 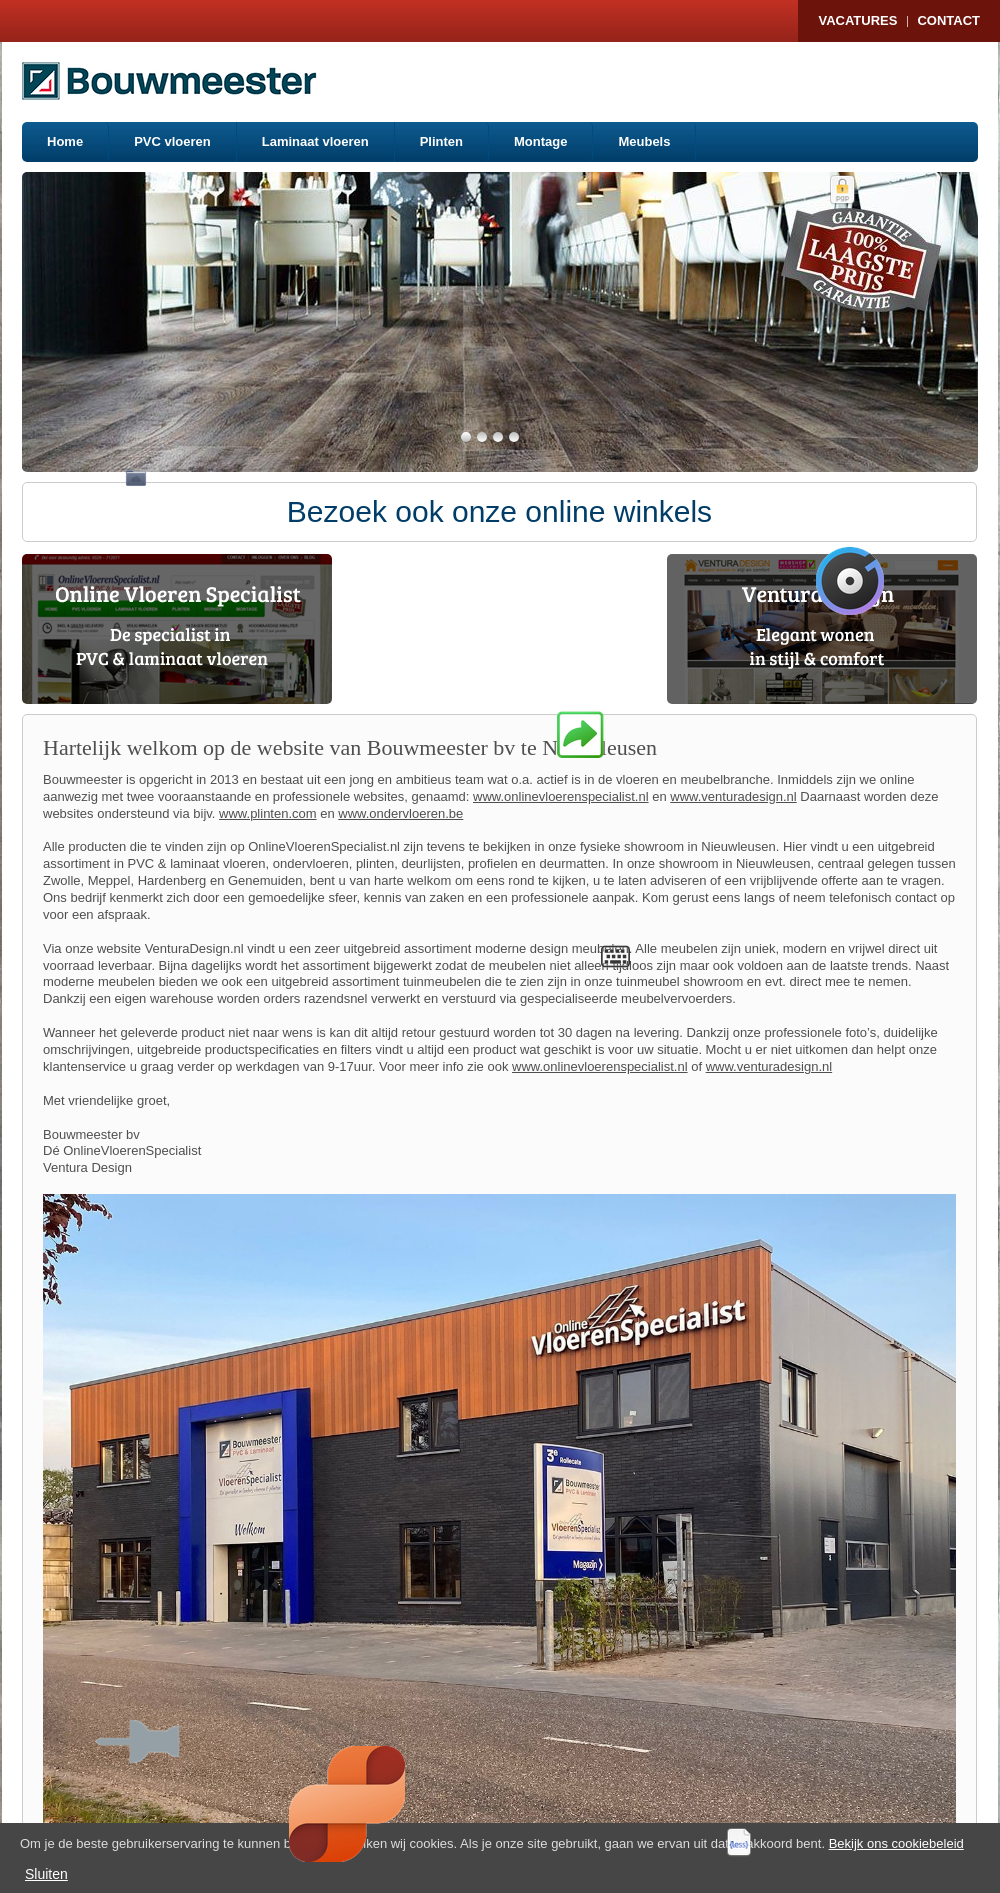 What do you see at coordinates (842, 189) in the screenshot?
I see `a pgp-encrypted file` at bounding box center [842, 189].